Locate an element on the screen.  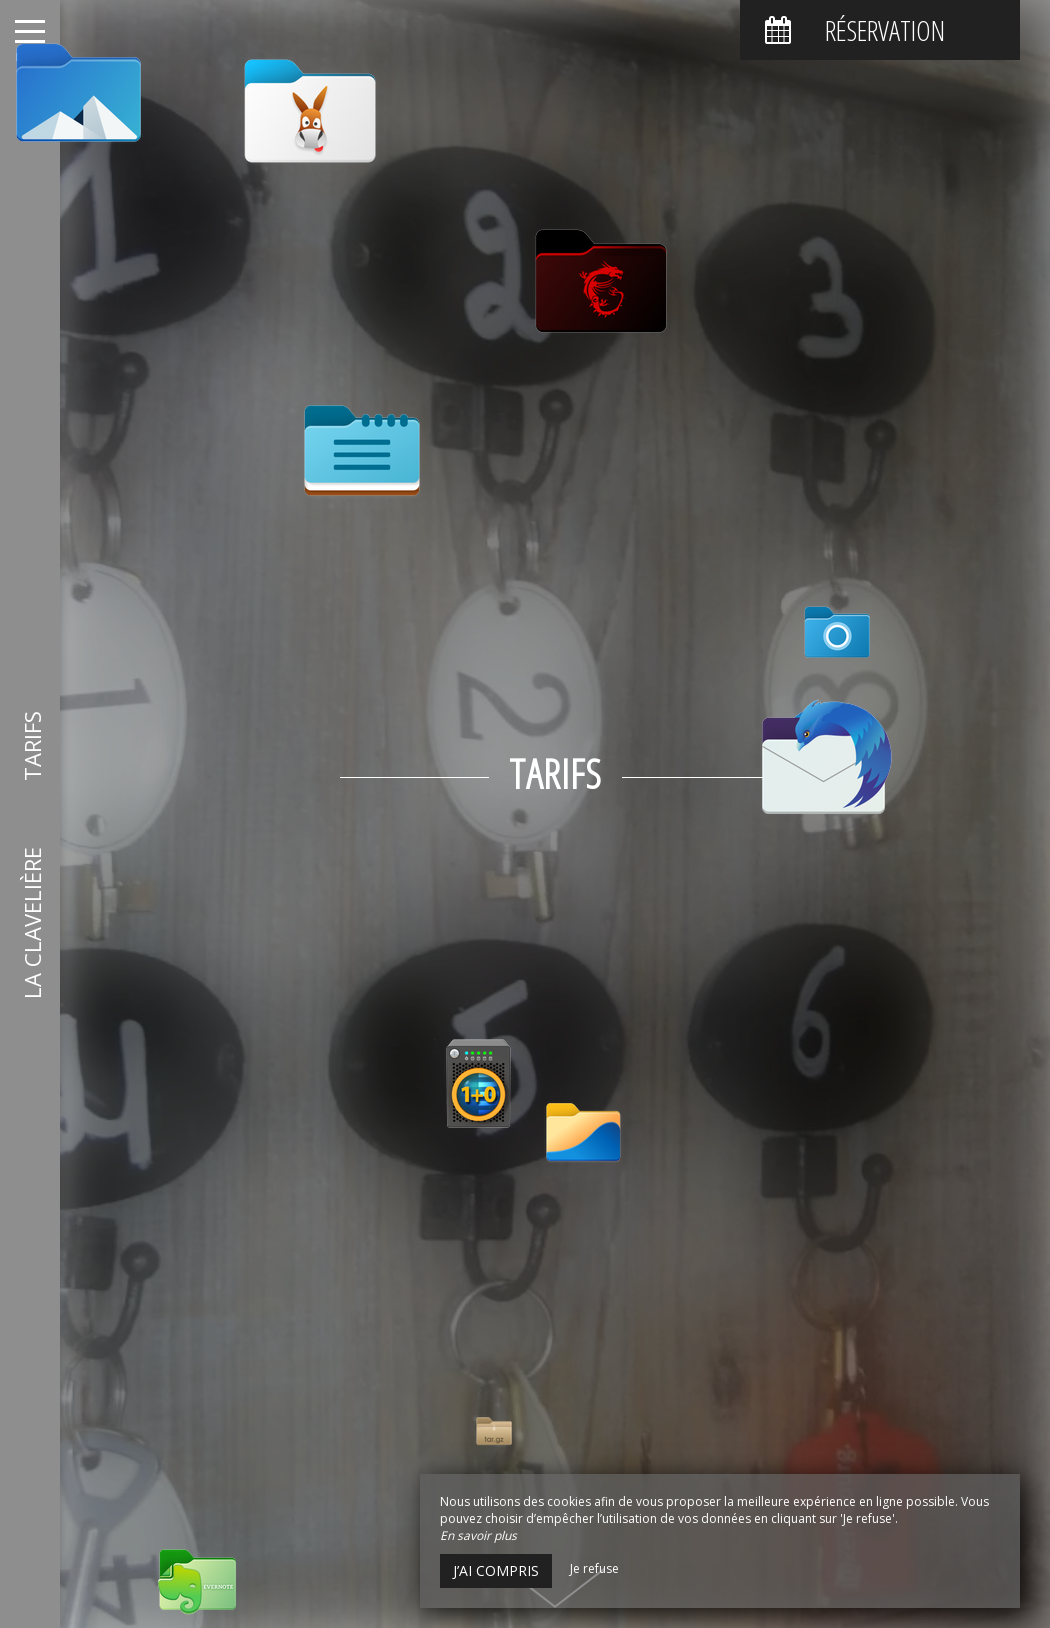
open evernote folder is located at coordinates (197, 1581).